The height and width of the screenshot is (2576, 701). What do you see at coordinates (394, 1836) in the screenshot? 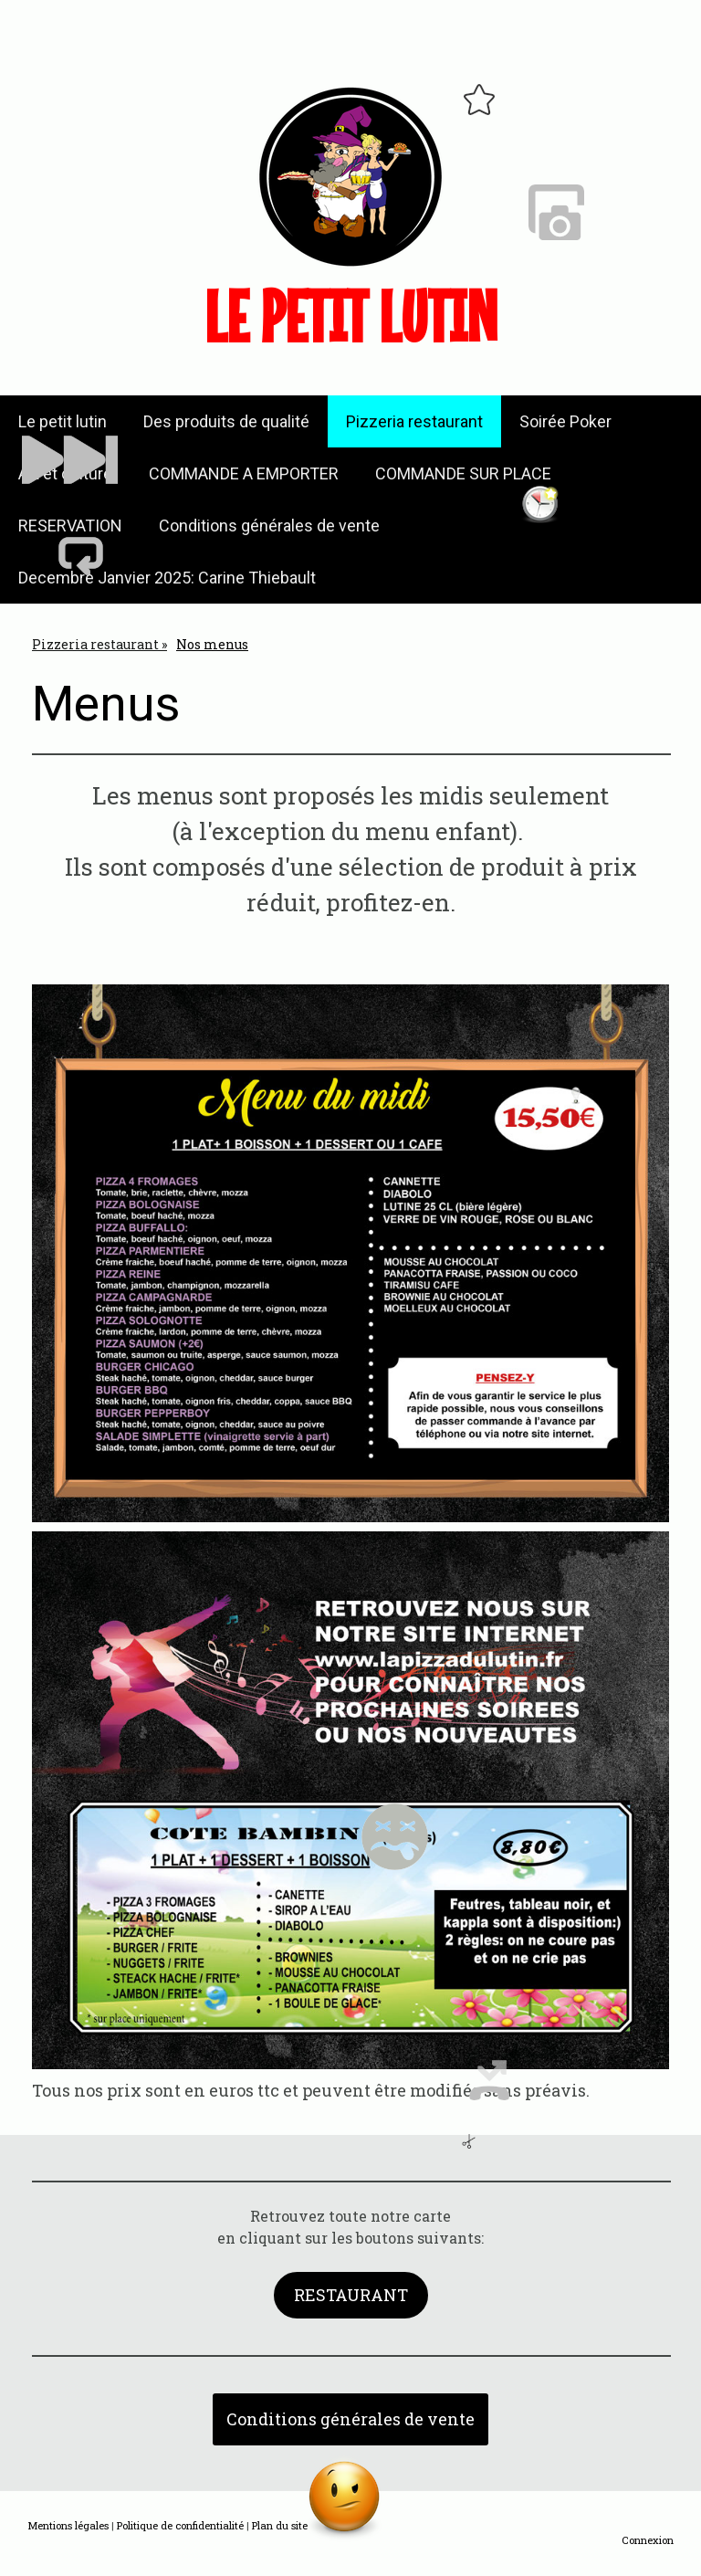
I see `indicates feeling unwell or sick status` at bounding box center [394, 1836].